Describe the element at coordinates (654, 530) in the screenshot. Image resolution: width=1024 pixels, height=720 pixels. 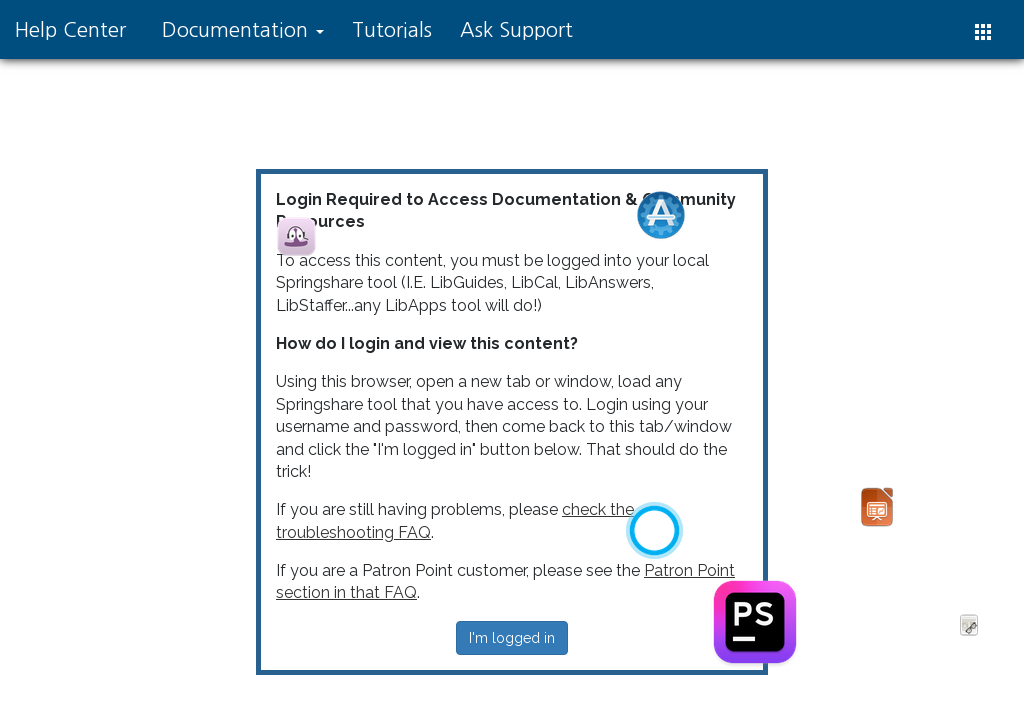
I see `open Microsoft Cortana voice assistant` at that location.